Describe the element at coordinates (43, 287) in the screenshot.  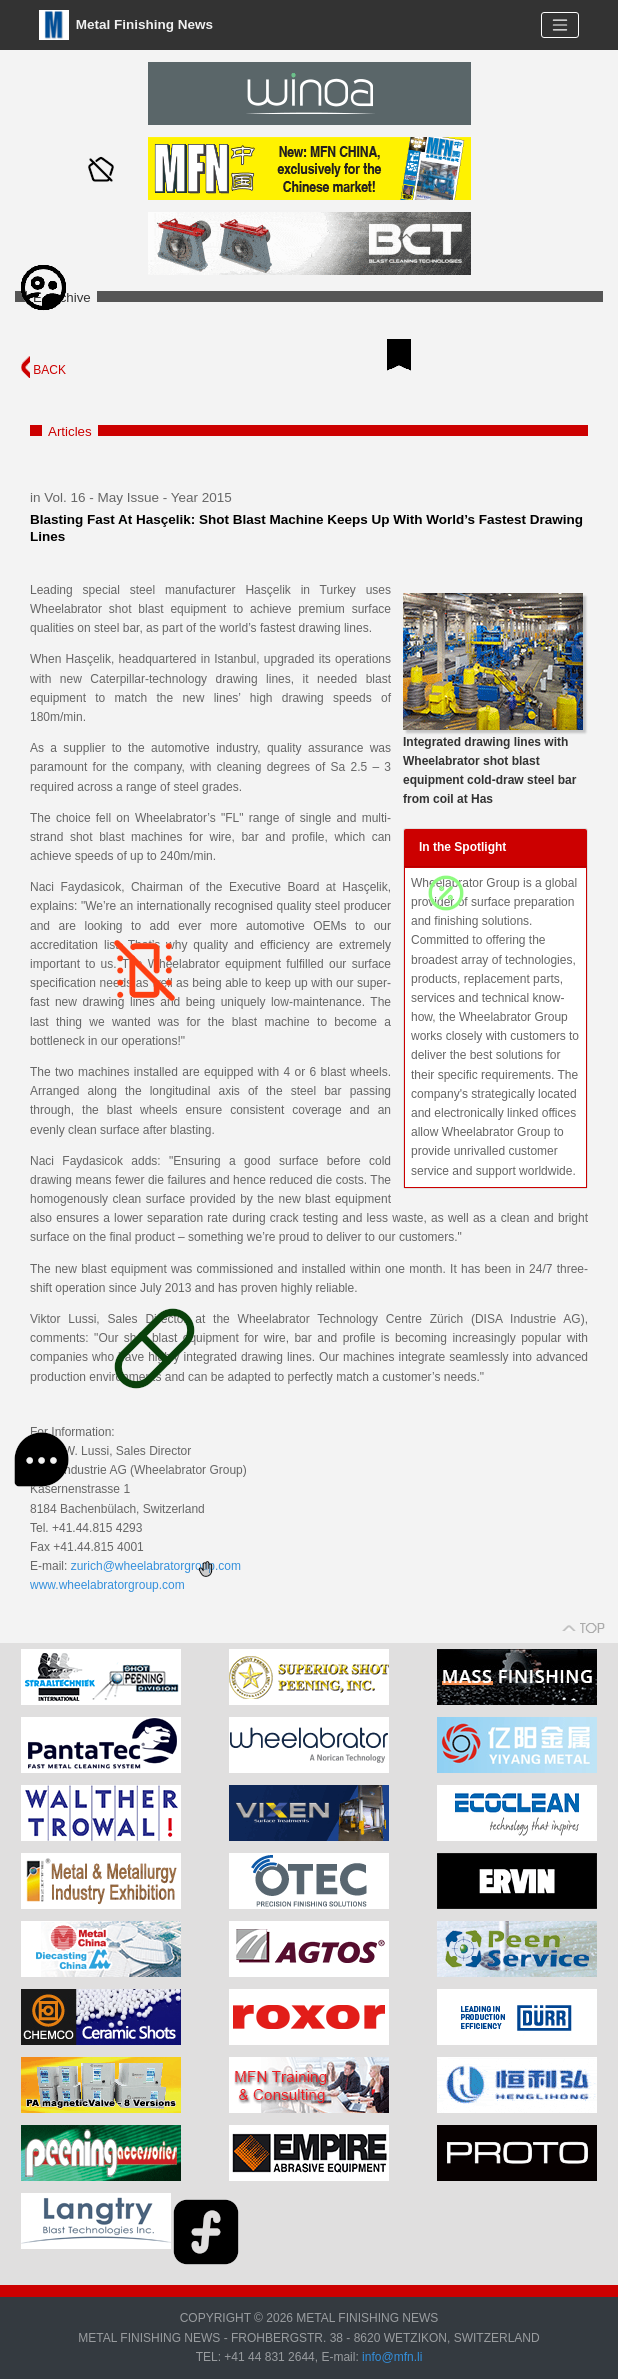
I see `view supervised or managed user accounts` at that location.